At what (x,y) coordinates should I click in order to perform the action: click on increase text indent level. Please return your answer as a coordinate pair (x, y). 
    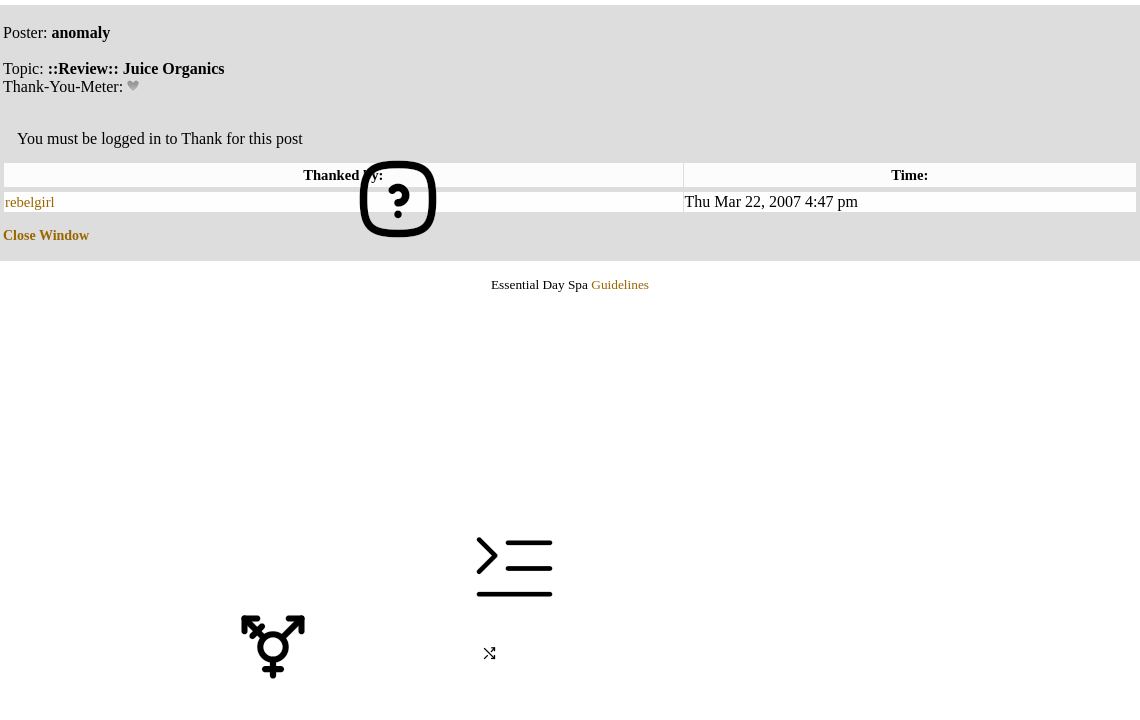
    Looking at the image, I should click on (514, 568).